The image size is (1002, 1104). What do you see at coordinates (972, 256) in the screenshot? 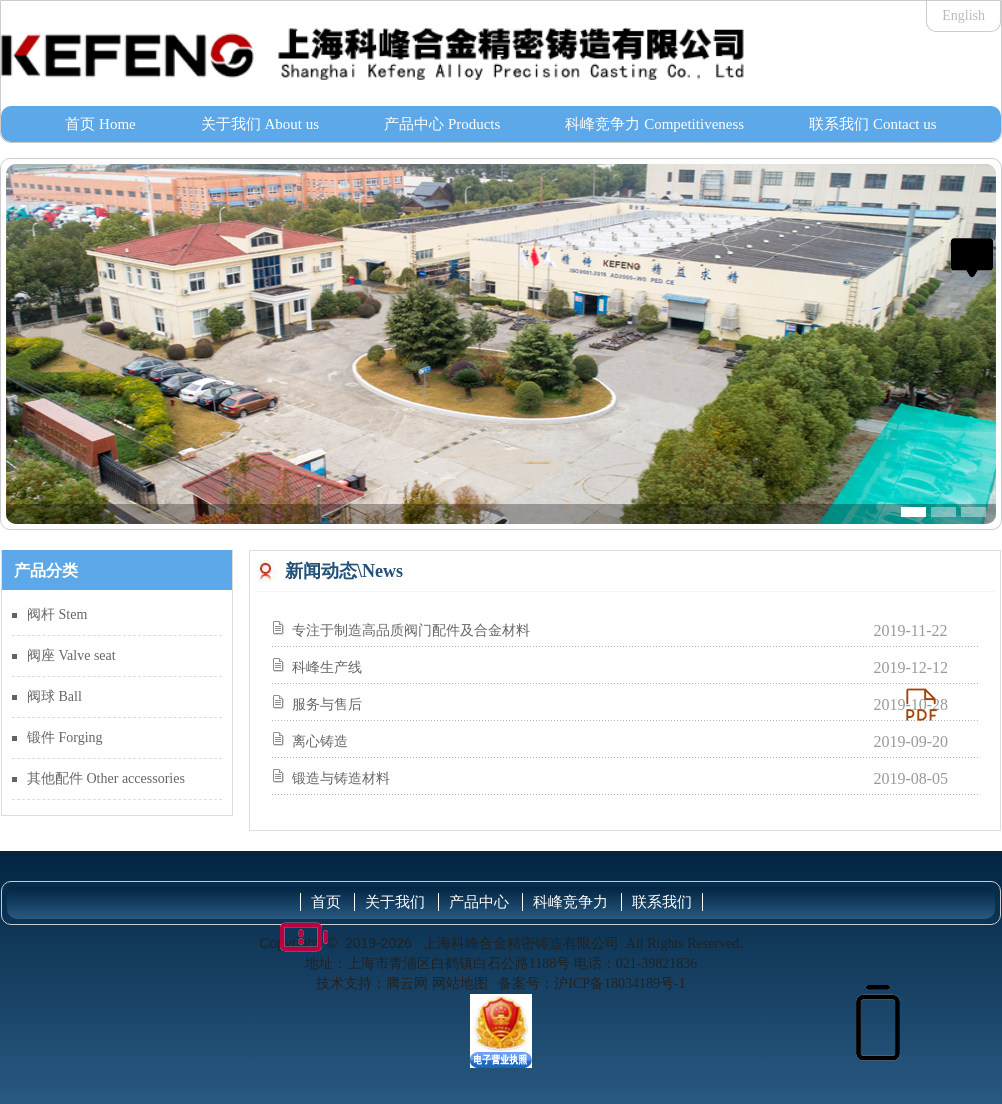
I see `open chat or messaging` at bounding box center [972, 256].